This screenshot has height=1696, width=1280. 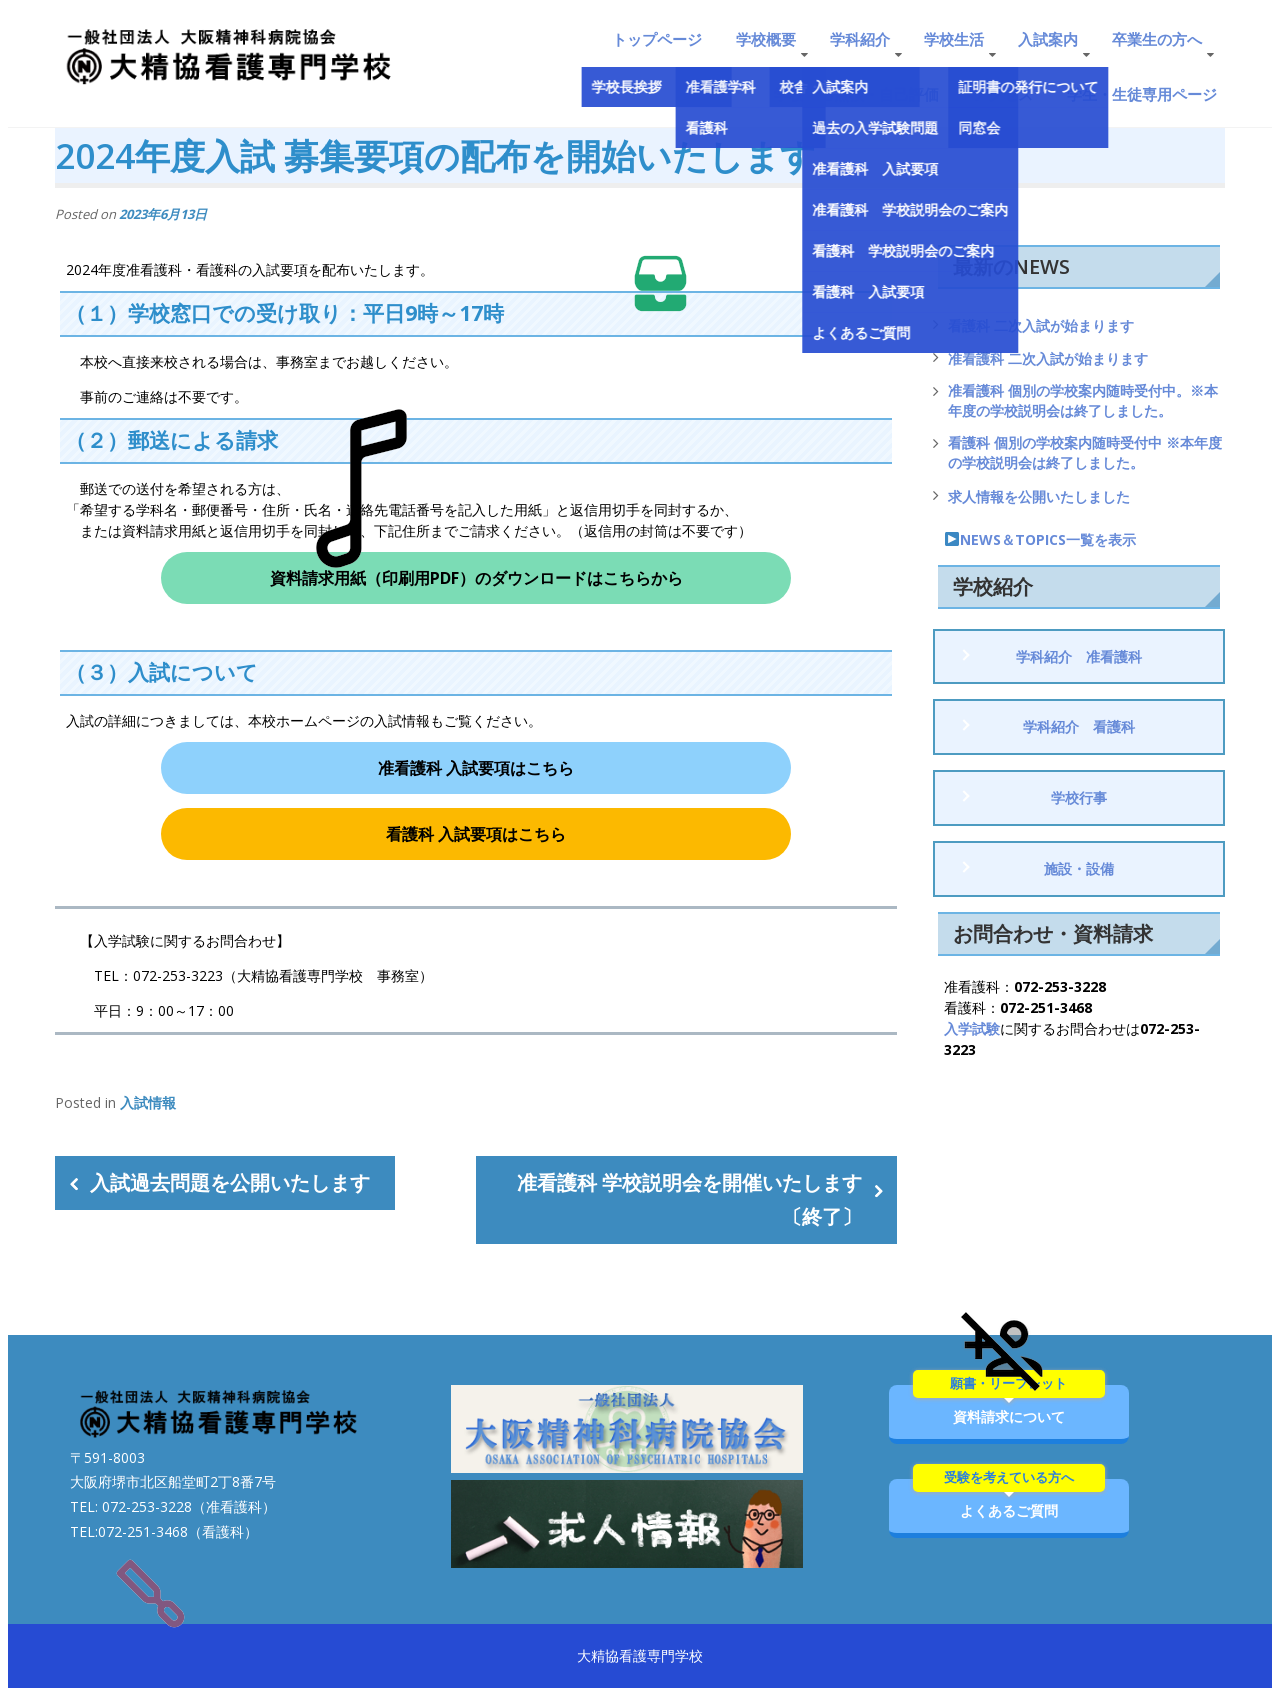 What do you see at coordinates (361, 488) in the screenshot?
I see `play or access music` at bounding box center [361, 488].